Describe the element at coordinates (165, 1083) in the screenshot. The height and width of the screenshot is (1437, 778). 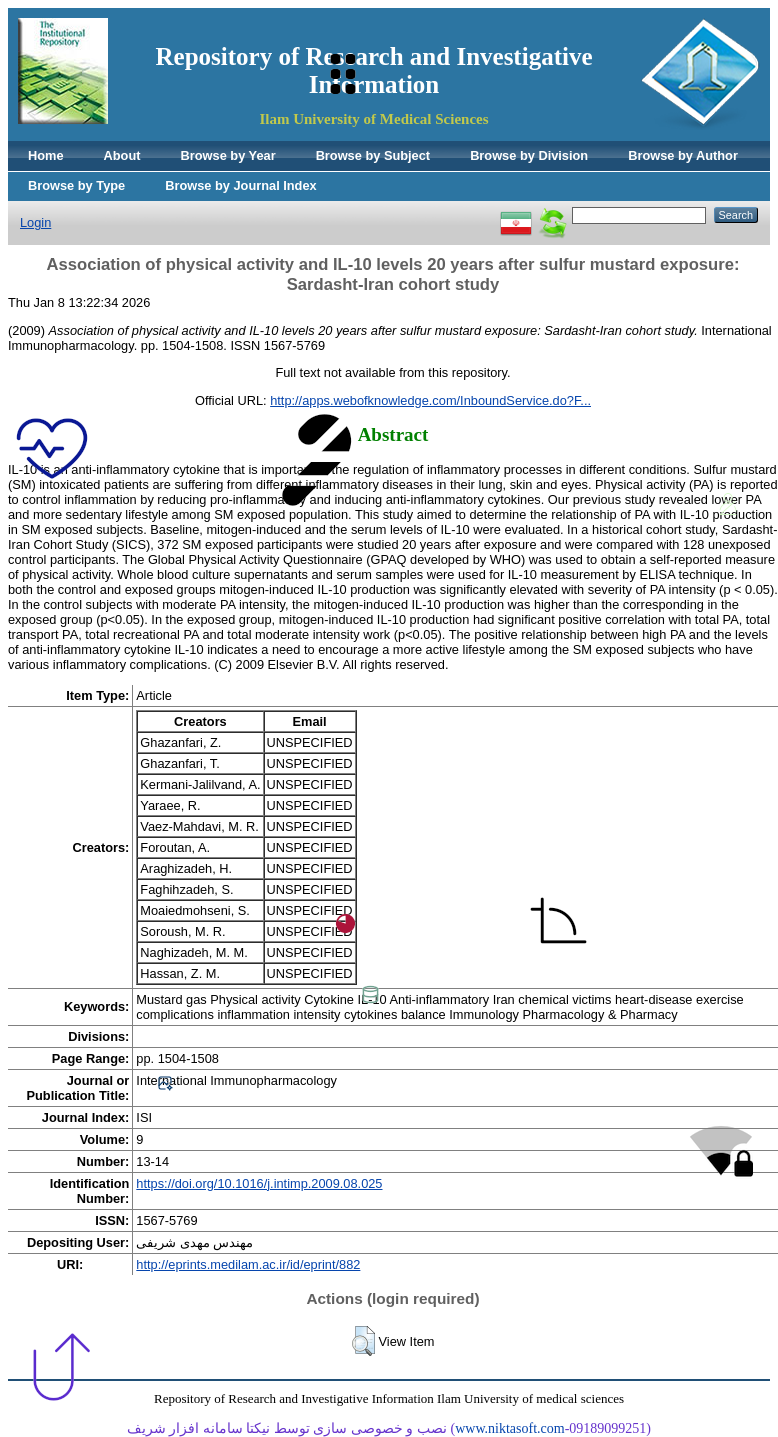
I see `enhance photo with AI or magic effects` at that location.